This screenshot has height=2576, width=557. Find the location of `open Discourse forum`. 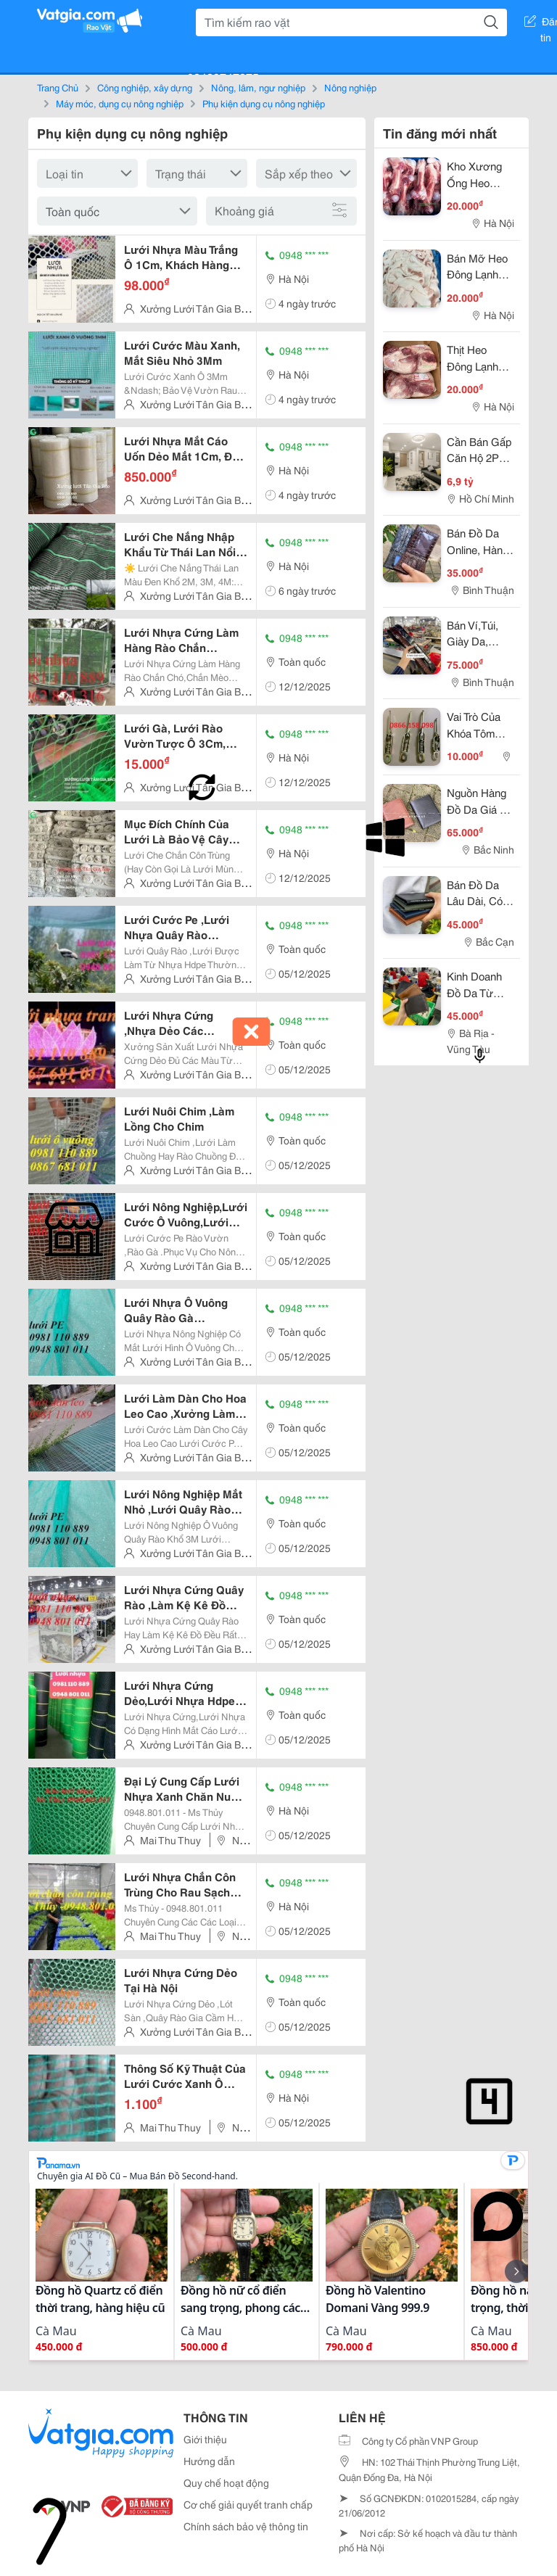

open Discourse forum is located at coordinates (498, 2216).